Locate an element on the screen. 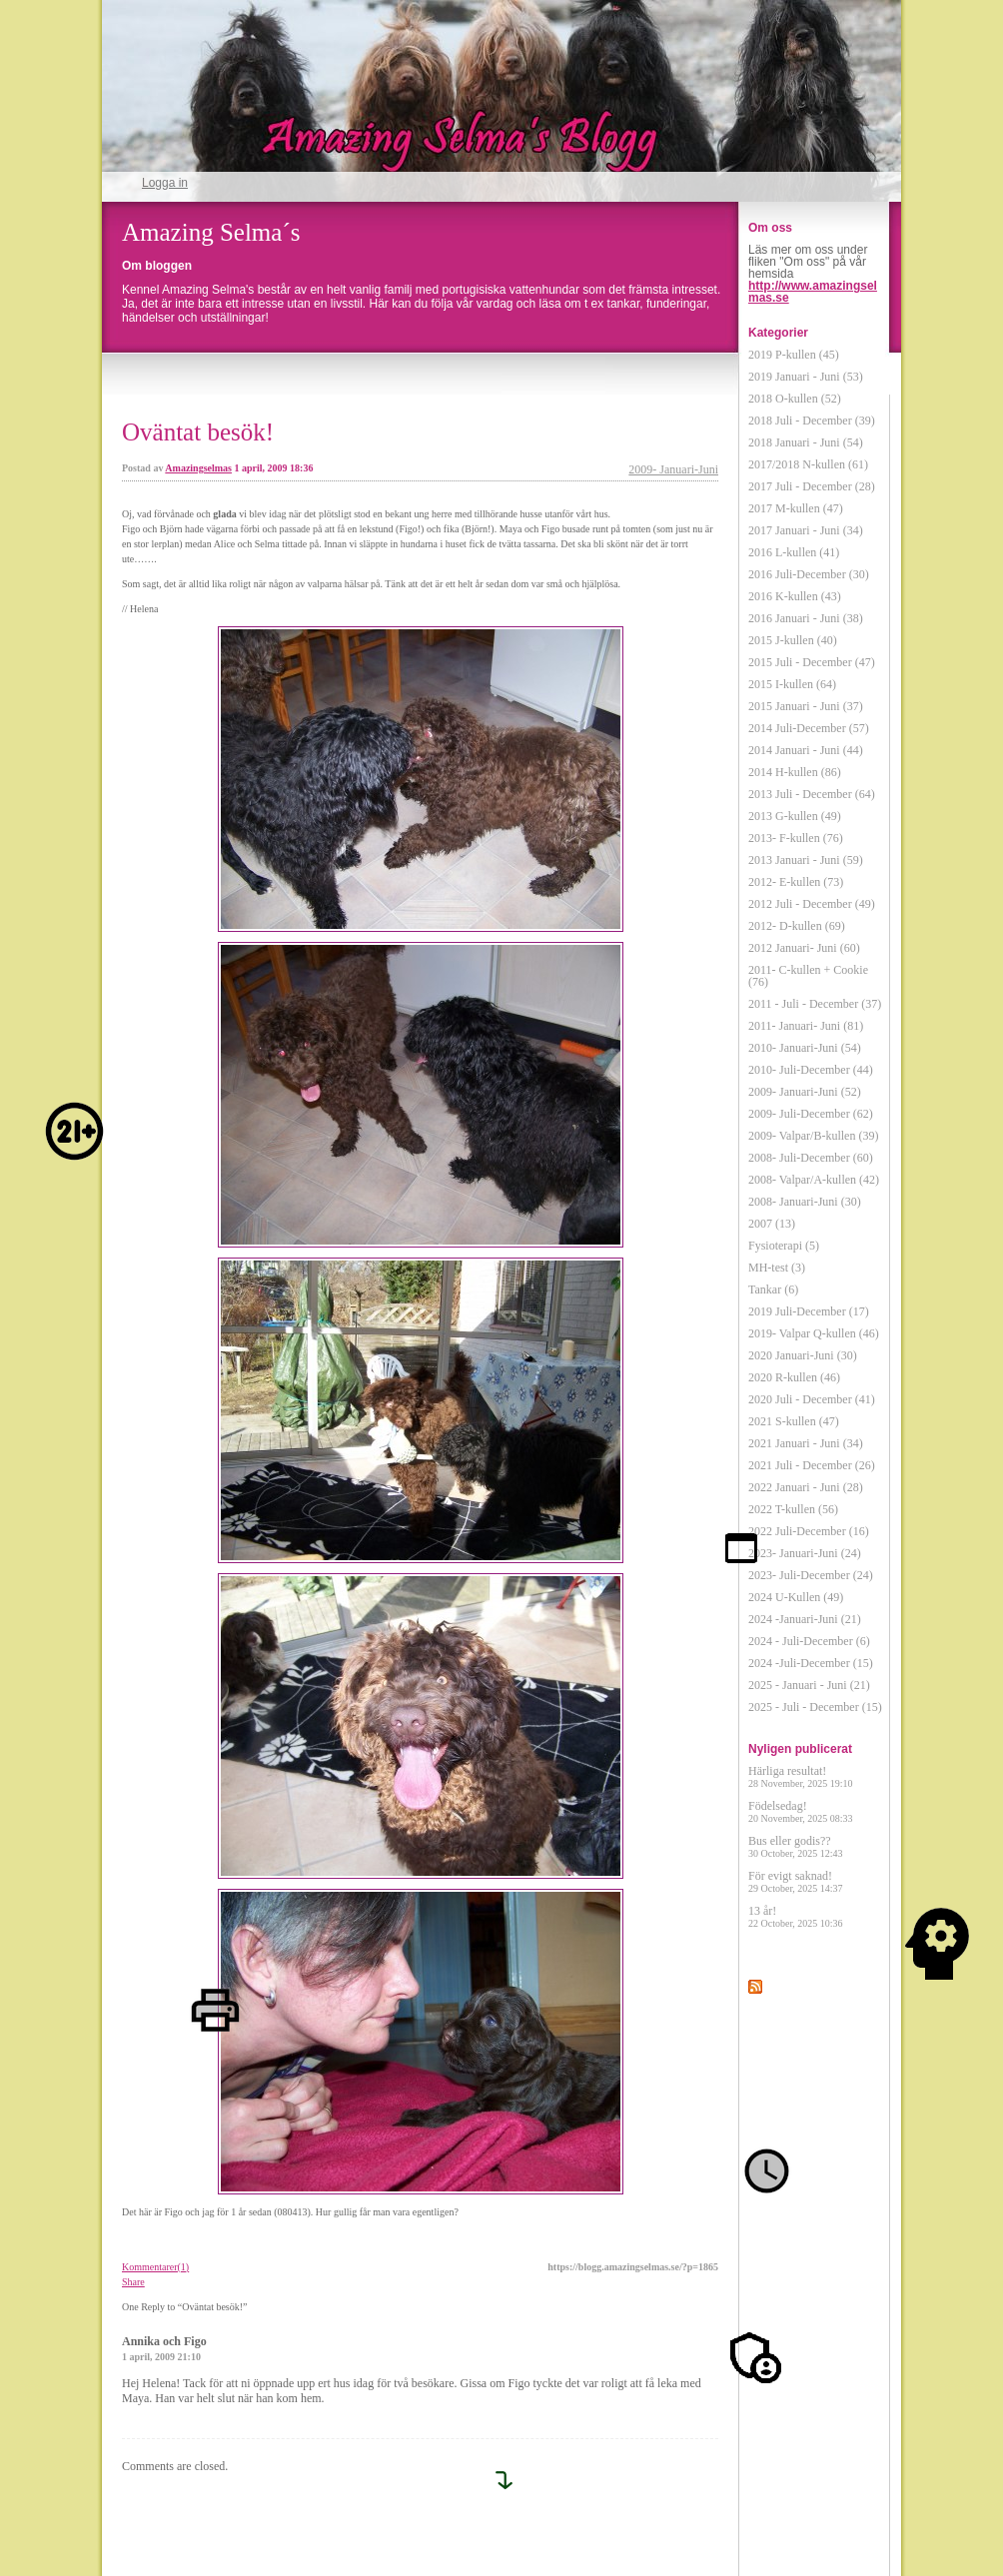  indicates content restricted to users 21 and older is located at coordinates (74, 1131).